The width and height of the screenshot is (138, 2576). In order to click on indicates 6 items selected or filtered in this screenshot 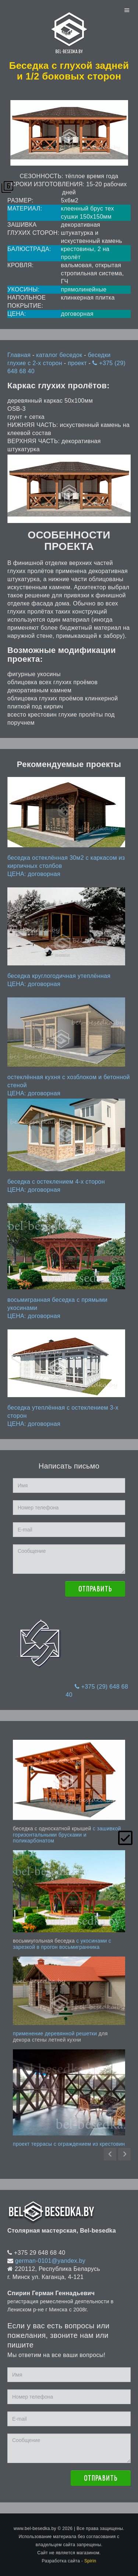, I will do `click(7, 187)`.